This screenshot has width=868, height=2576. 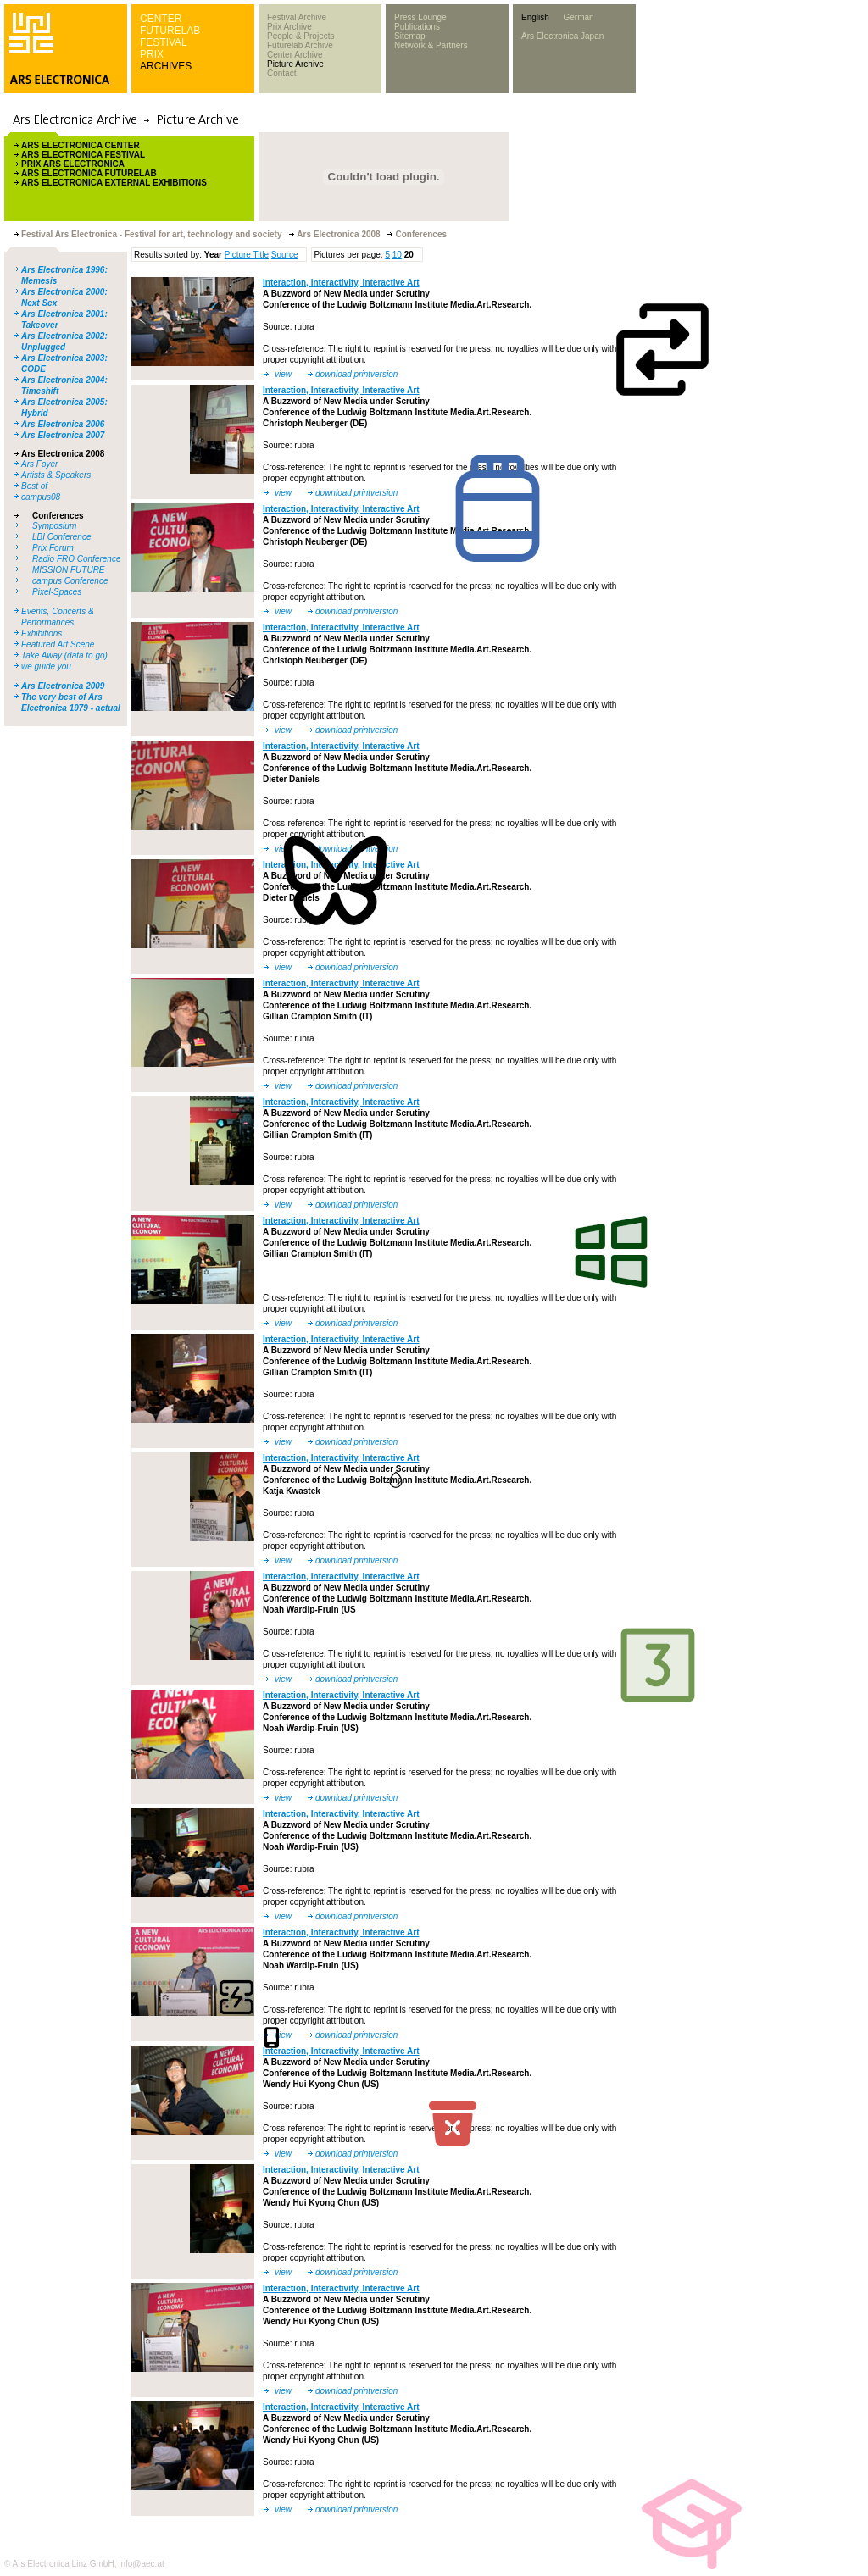 I want to click on access education or learning resources, so click(x=692, y=2521).